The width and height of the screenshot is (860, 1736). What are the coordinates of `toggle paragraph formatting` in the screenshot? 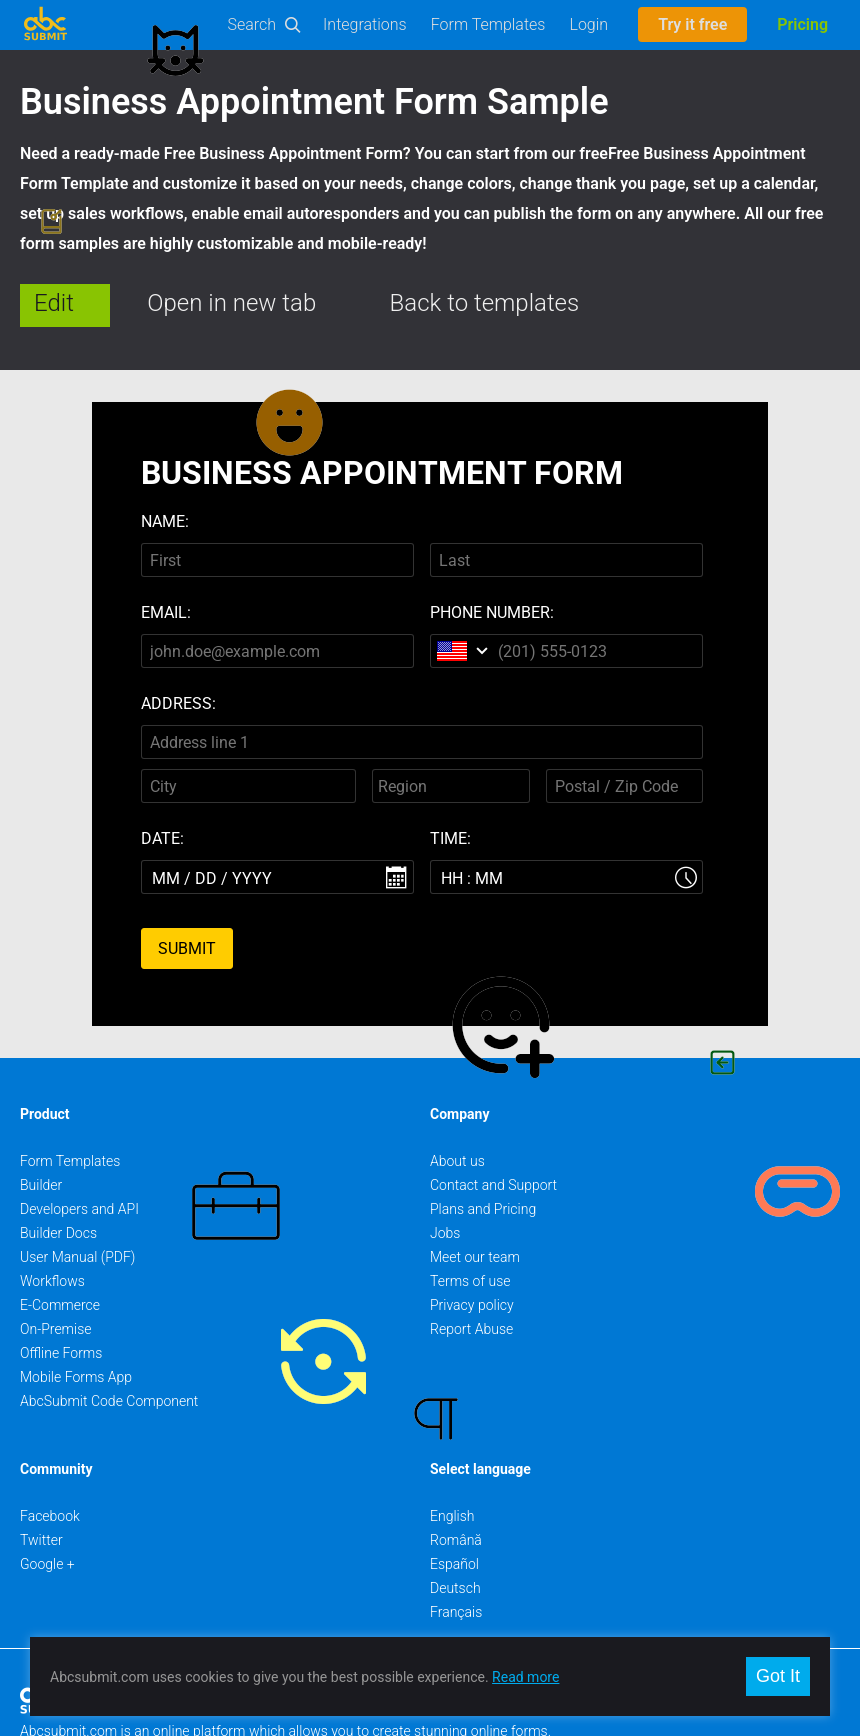 It's located at (437, 1419).